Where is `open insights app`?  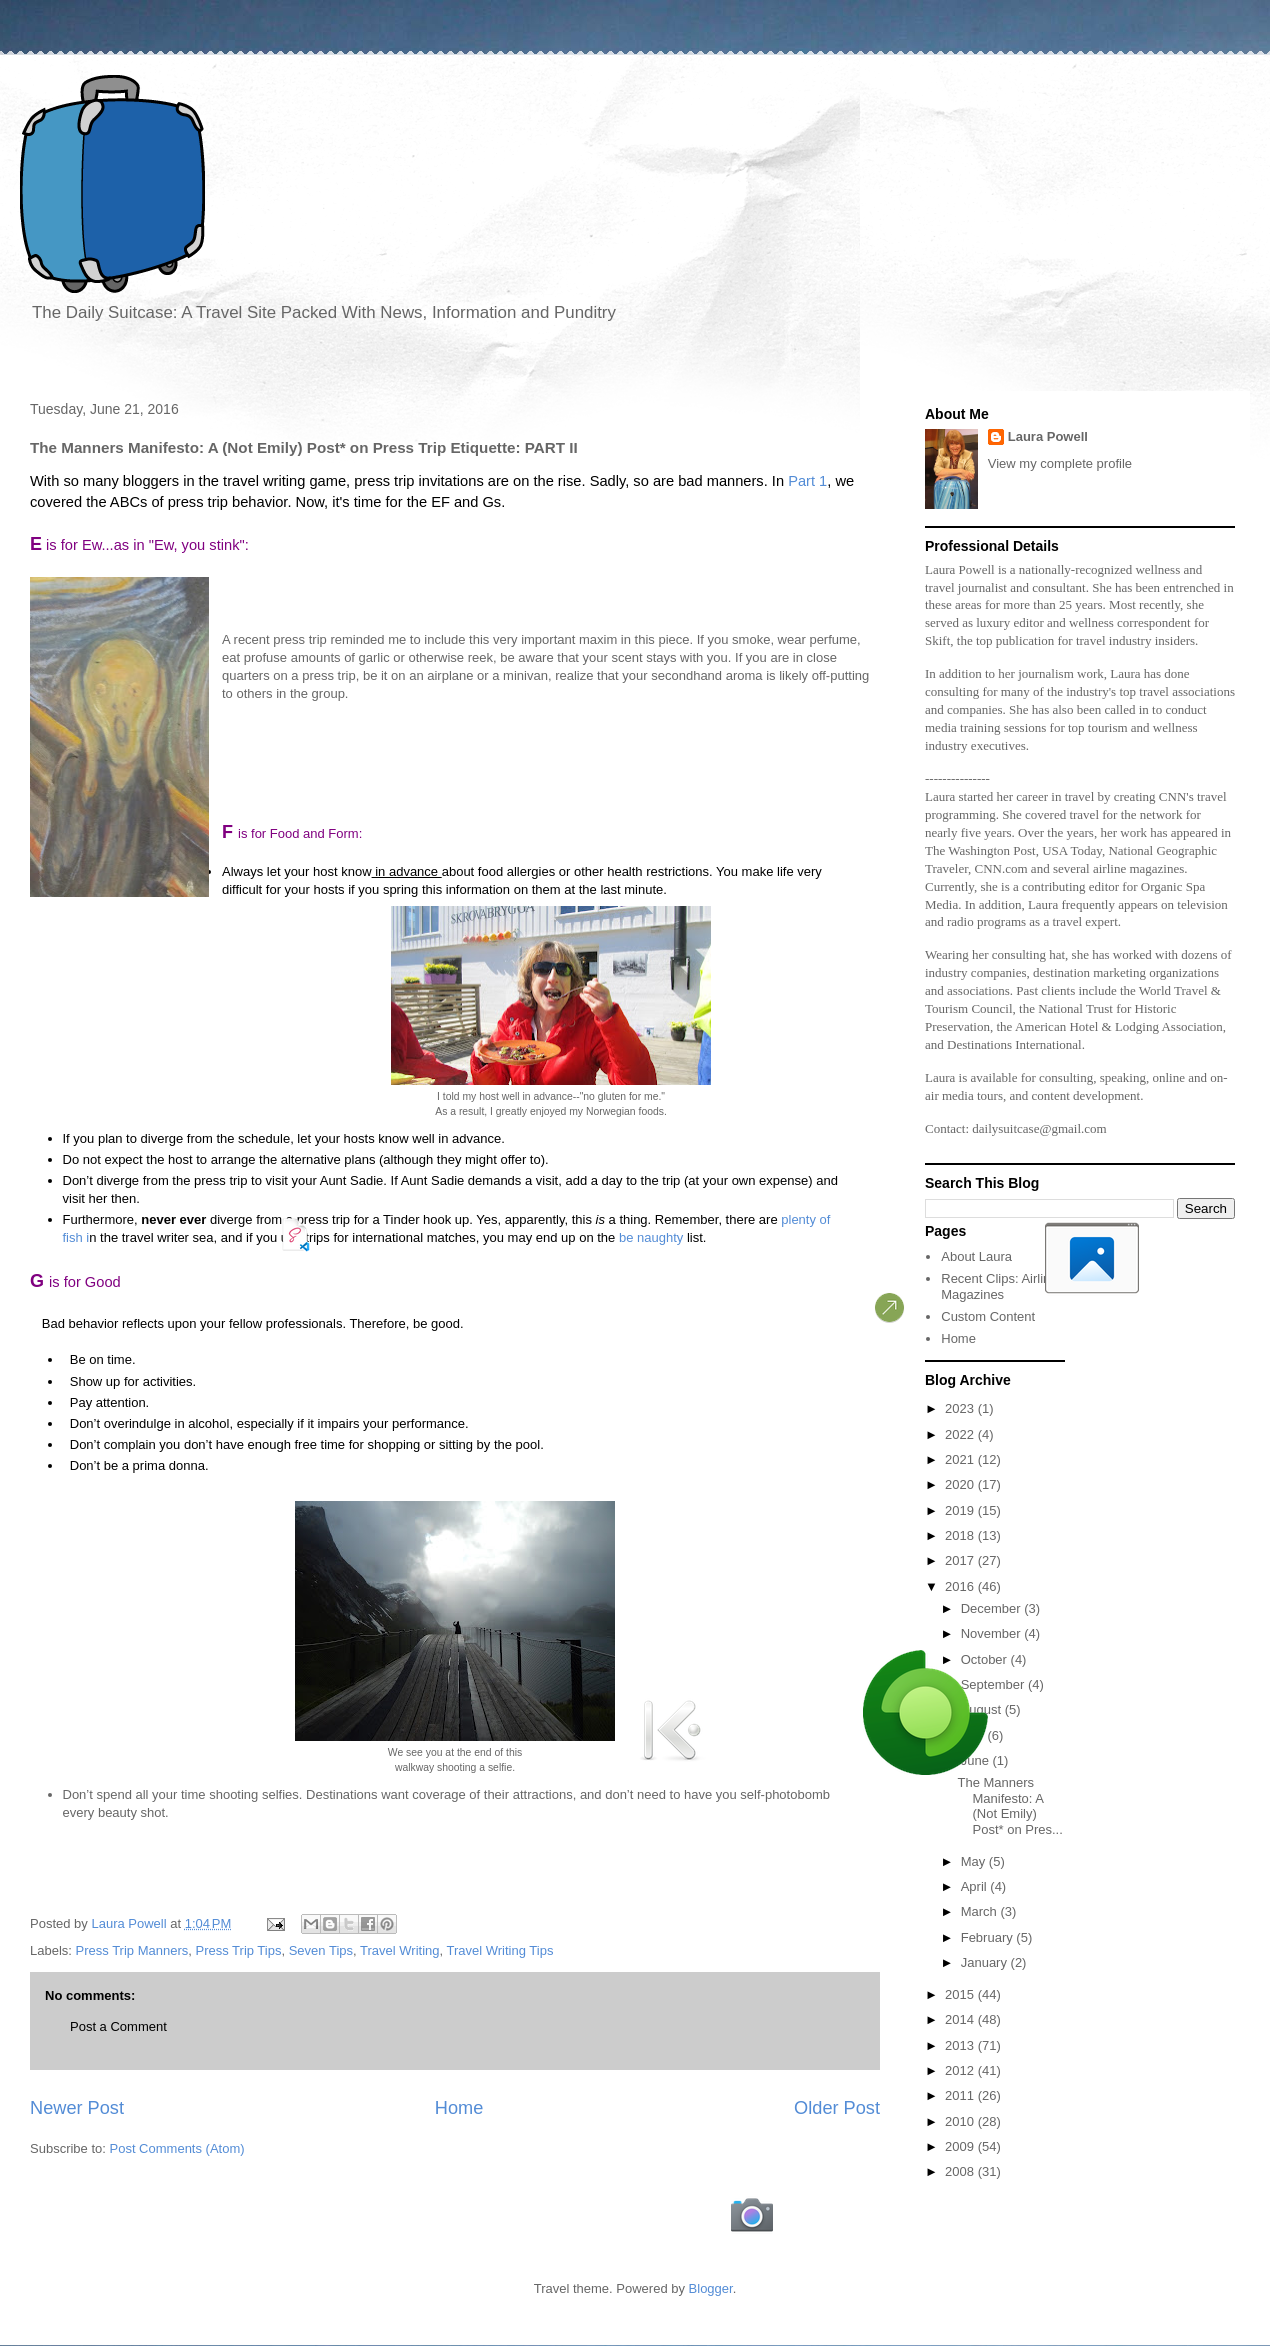 open insights app is located at coordinates (925, 1712).